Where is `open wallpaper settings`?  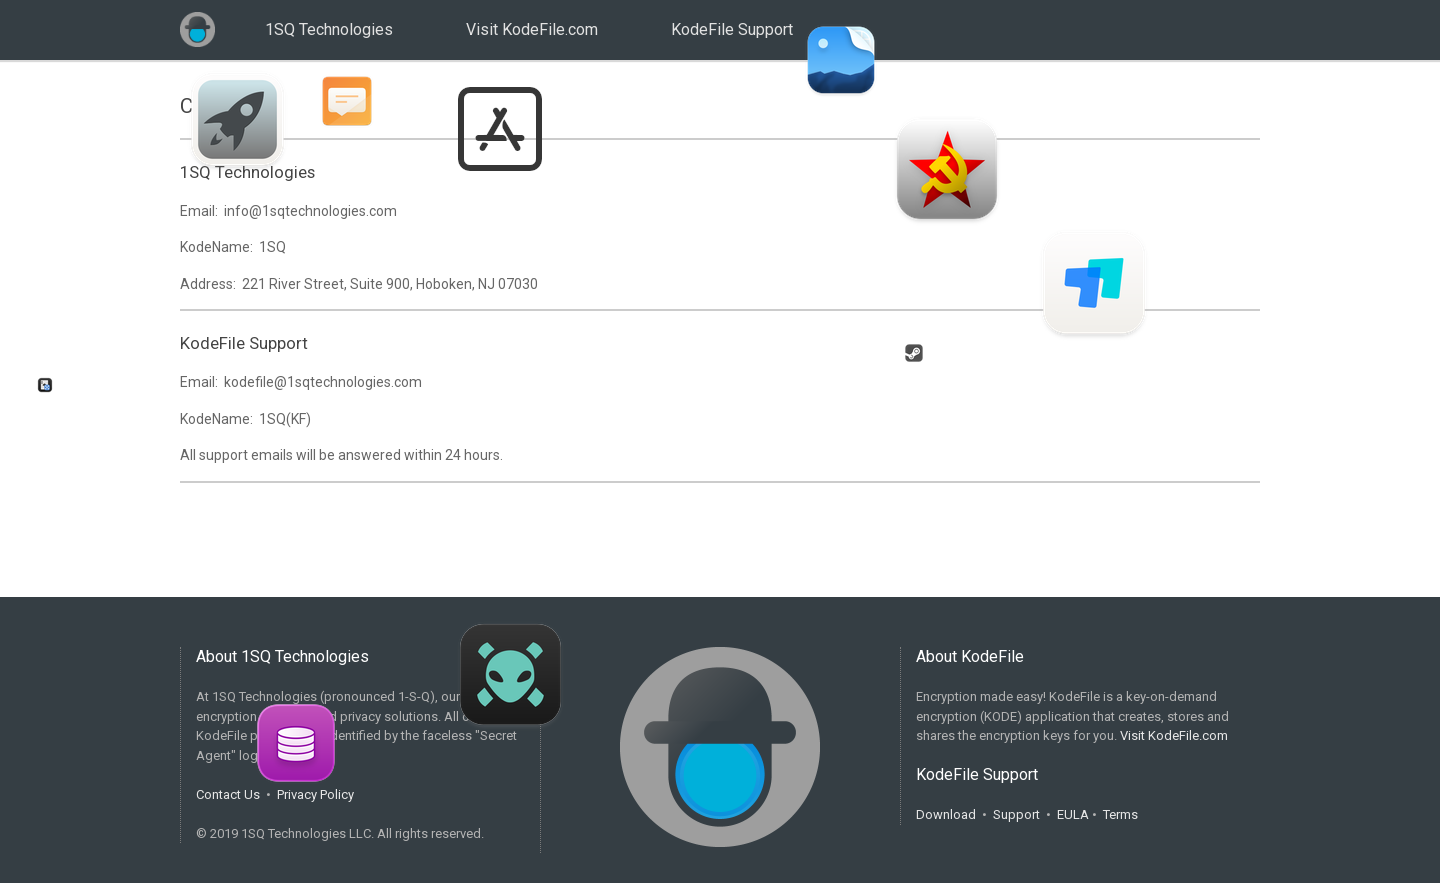 open wallpaper settings is located at coordinates (841, 60).